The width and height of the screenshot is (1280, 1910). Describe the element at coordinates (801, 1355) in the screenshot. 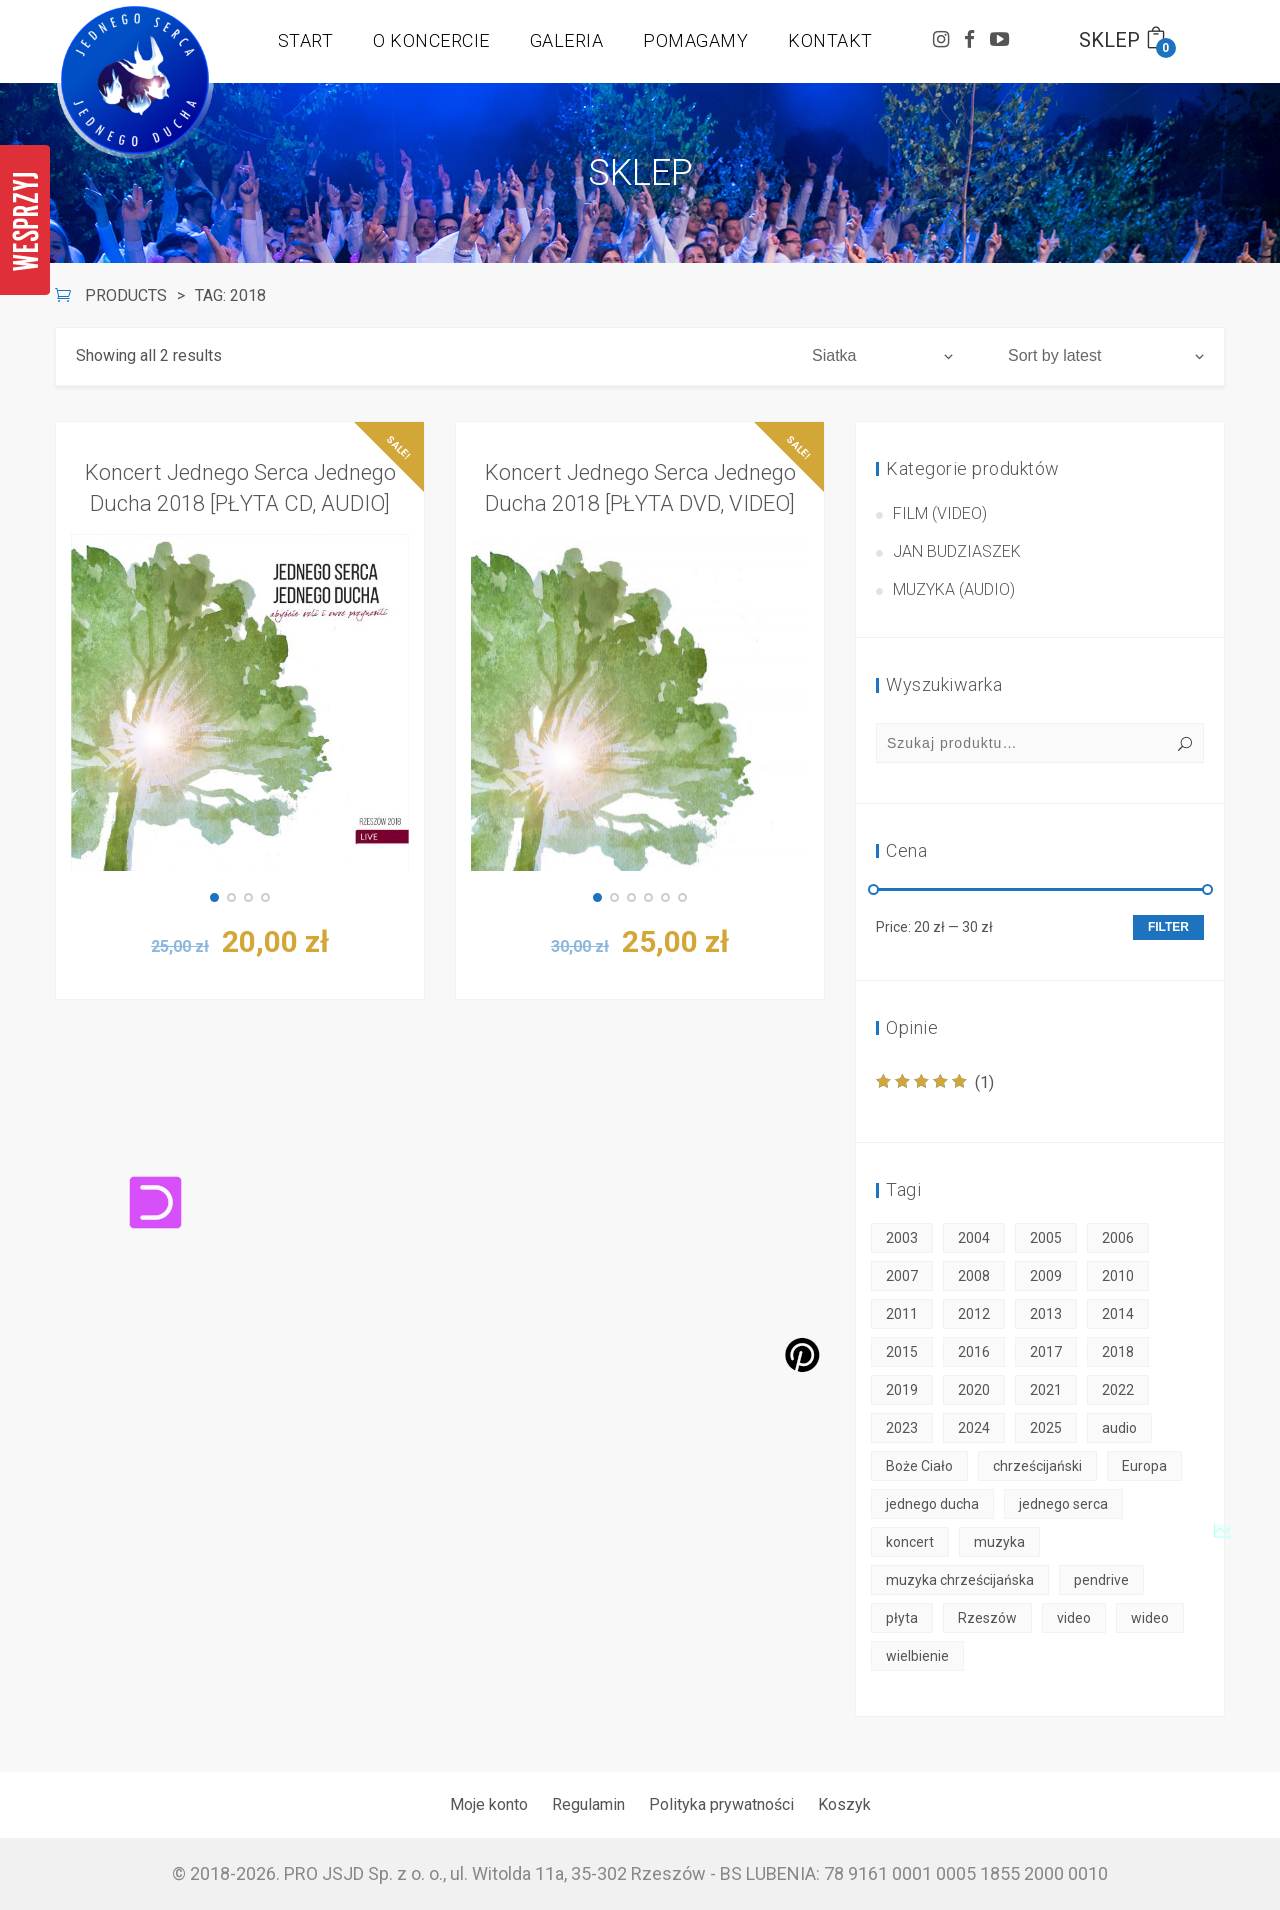

I see `open Pinterest app` at that location.